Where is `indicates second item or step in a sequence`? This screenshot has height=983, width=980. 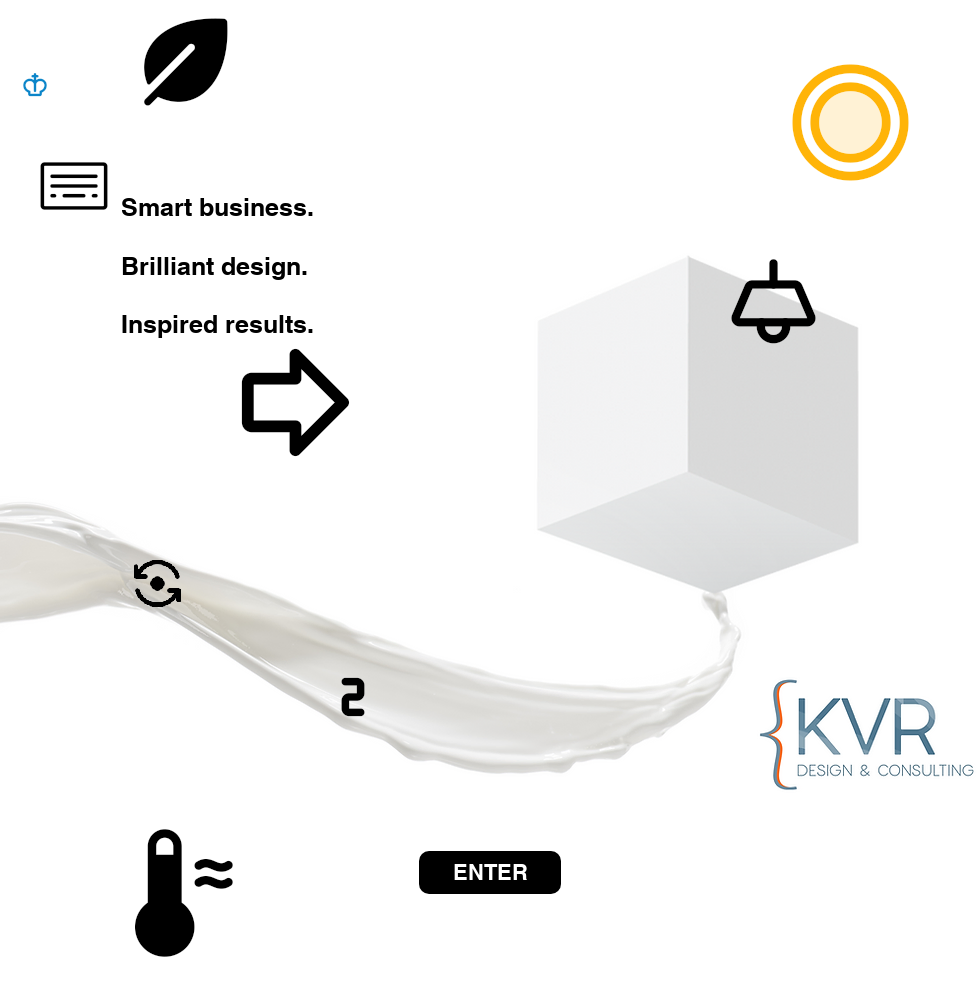
indicates second item or step in a sequence is located at coordinates (353, 697).